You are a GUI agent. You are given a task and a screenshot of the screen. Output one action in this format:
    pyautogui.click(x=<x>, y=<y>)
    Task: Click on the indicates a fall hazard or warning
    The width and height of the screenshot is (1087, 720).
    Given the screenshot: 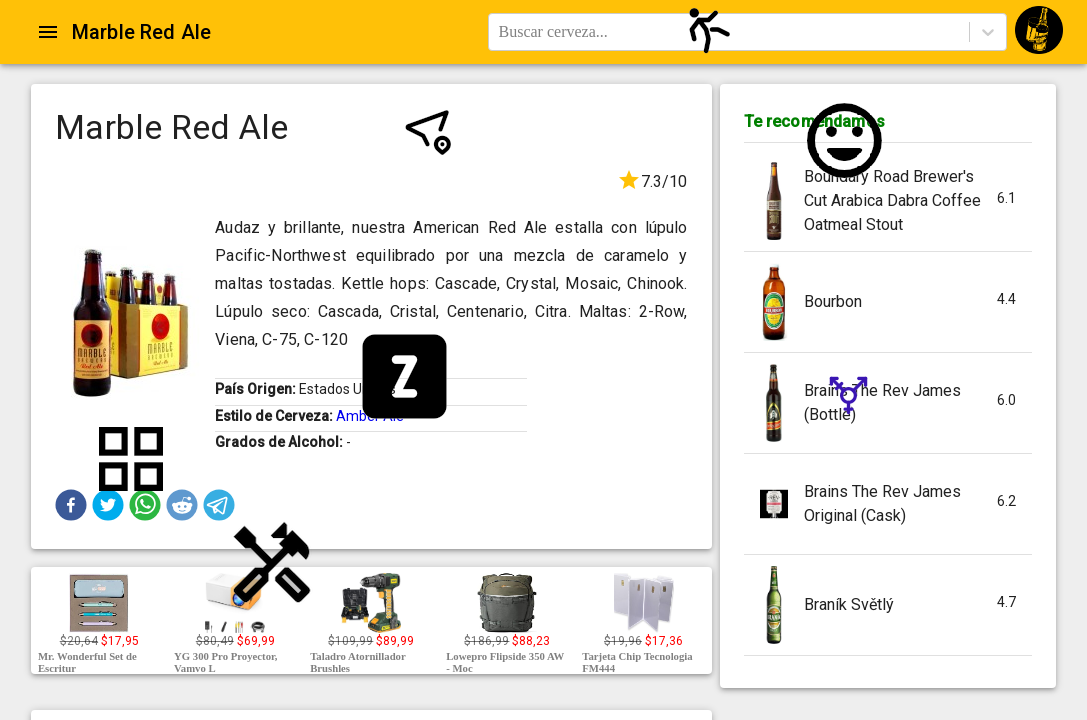 What is the action you would take?
    pyautogui.click(x=708, y=29)
    